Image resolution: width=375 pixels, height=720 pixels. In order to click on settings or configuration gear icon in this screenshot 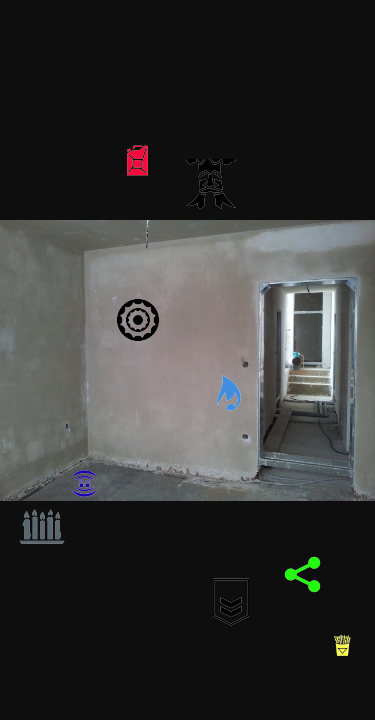, I will do `click(138, 320)`.